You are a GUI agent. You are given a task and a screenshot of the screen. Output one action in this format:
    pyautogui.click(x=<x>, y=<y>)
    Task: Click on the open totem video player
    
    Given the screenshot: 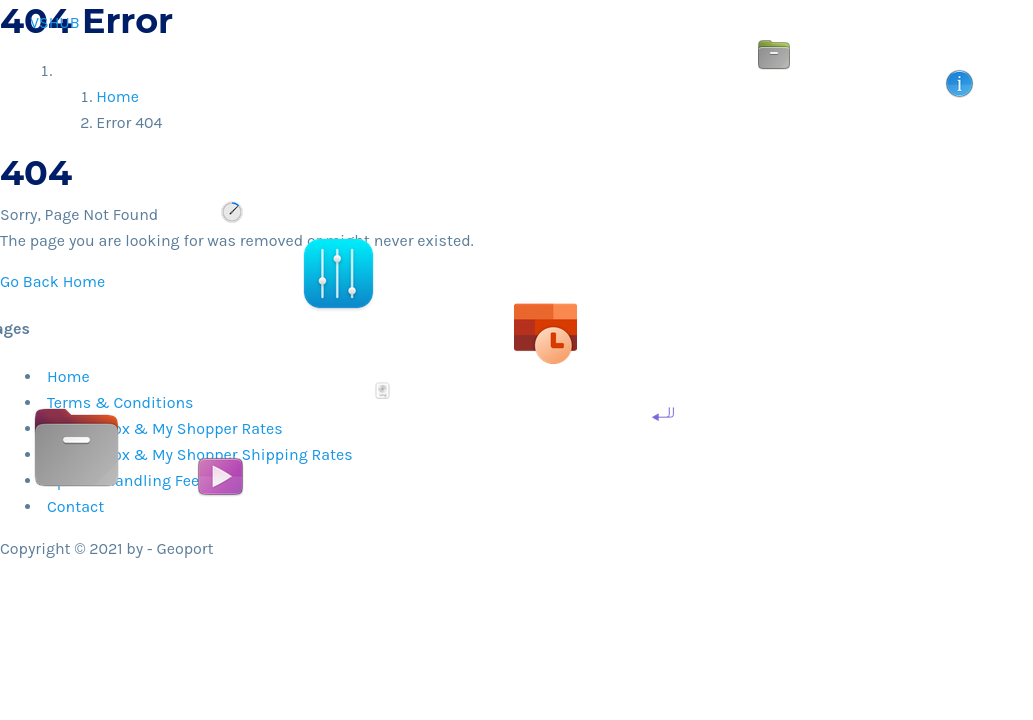 What is the action you would take?
    pyautogui.click(x=220, y=476)
    